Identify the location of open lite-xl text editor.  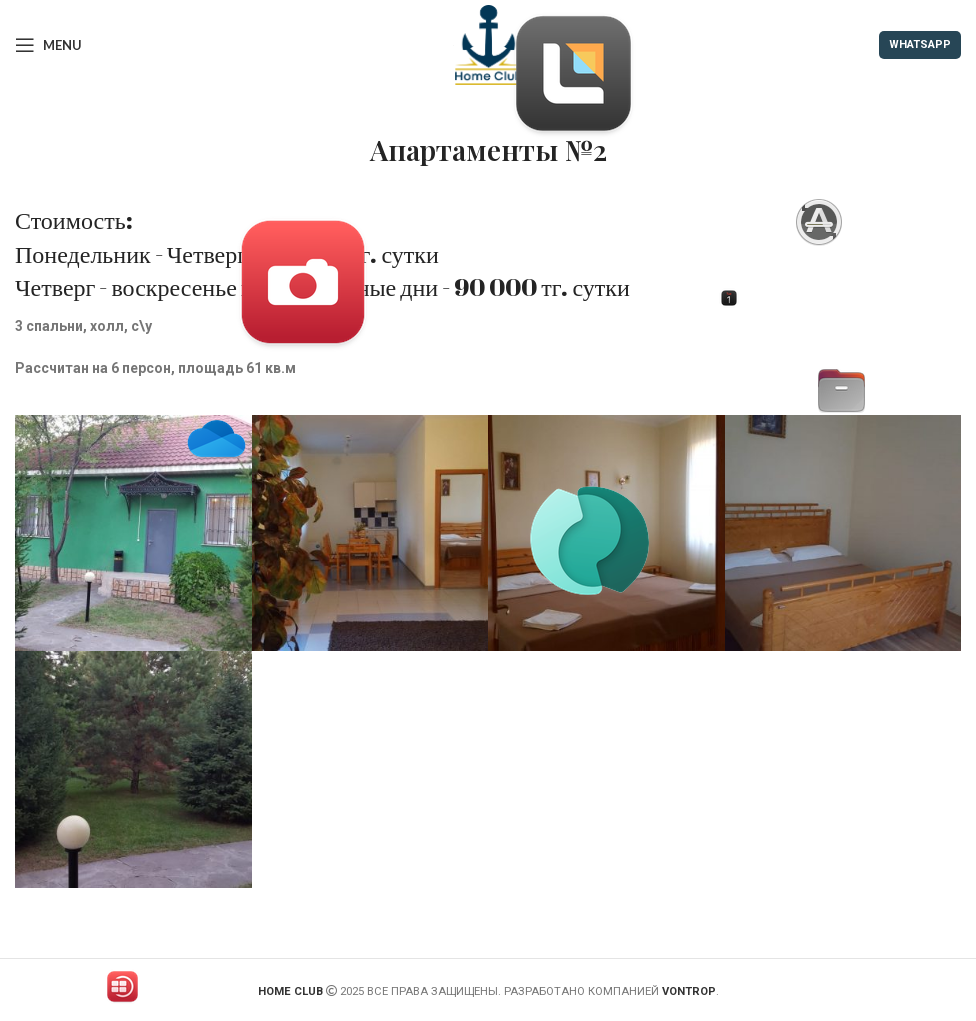
(573, 73).